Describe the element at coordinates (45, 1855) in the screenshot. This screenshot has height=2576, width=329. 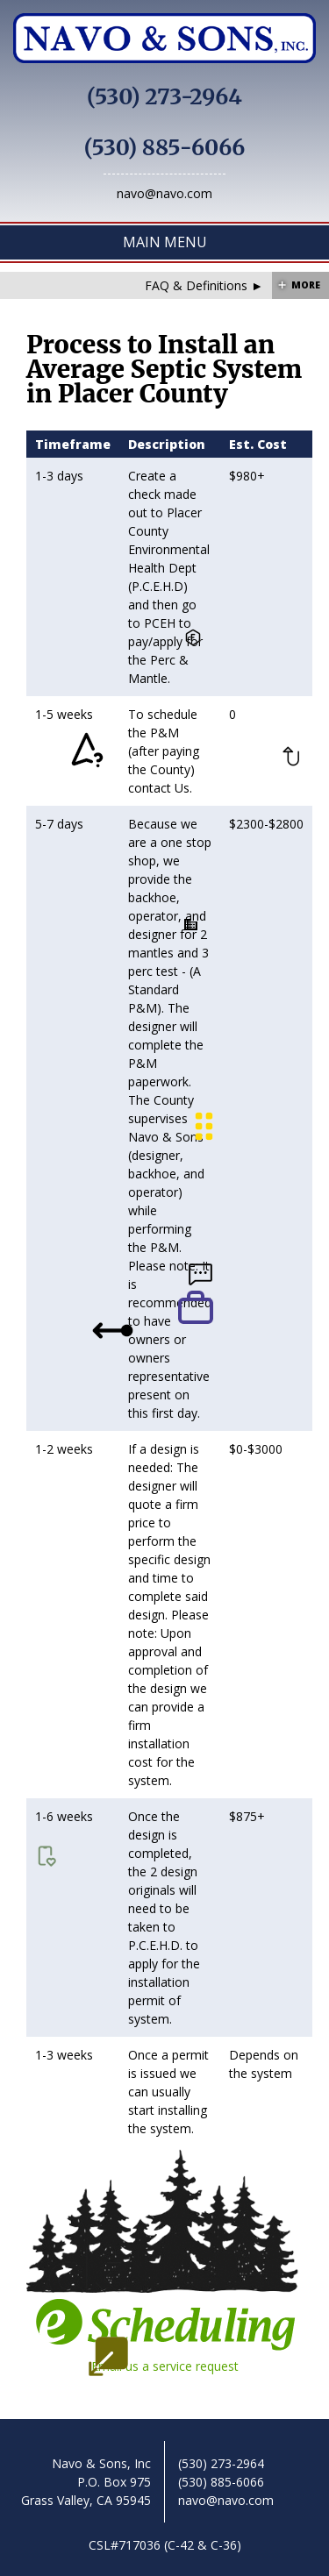
I see `add device to favorites` at that location.